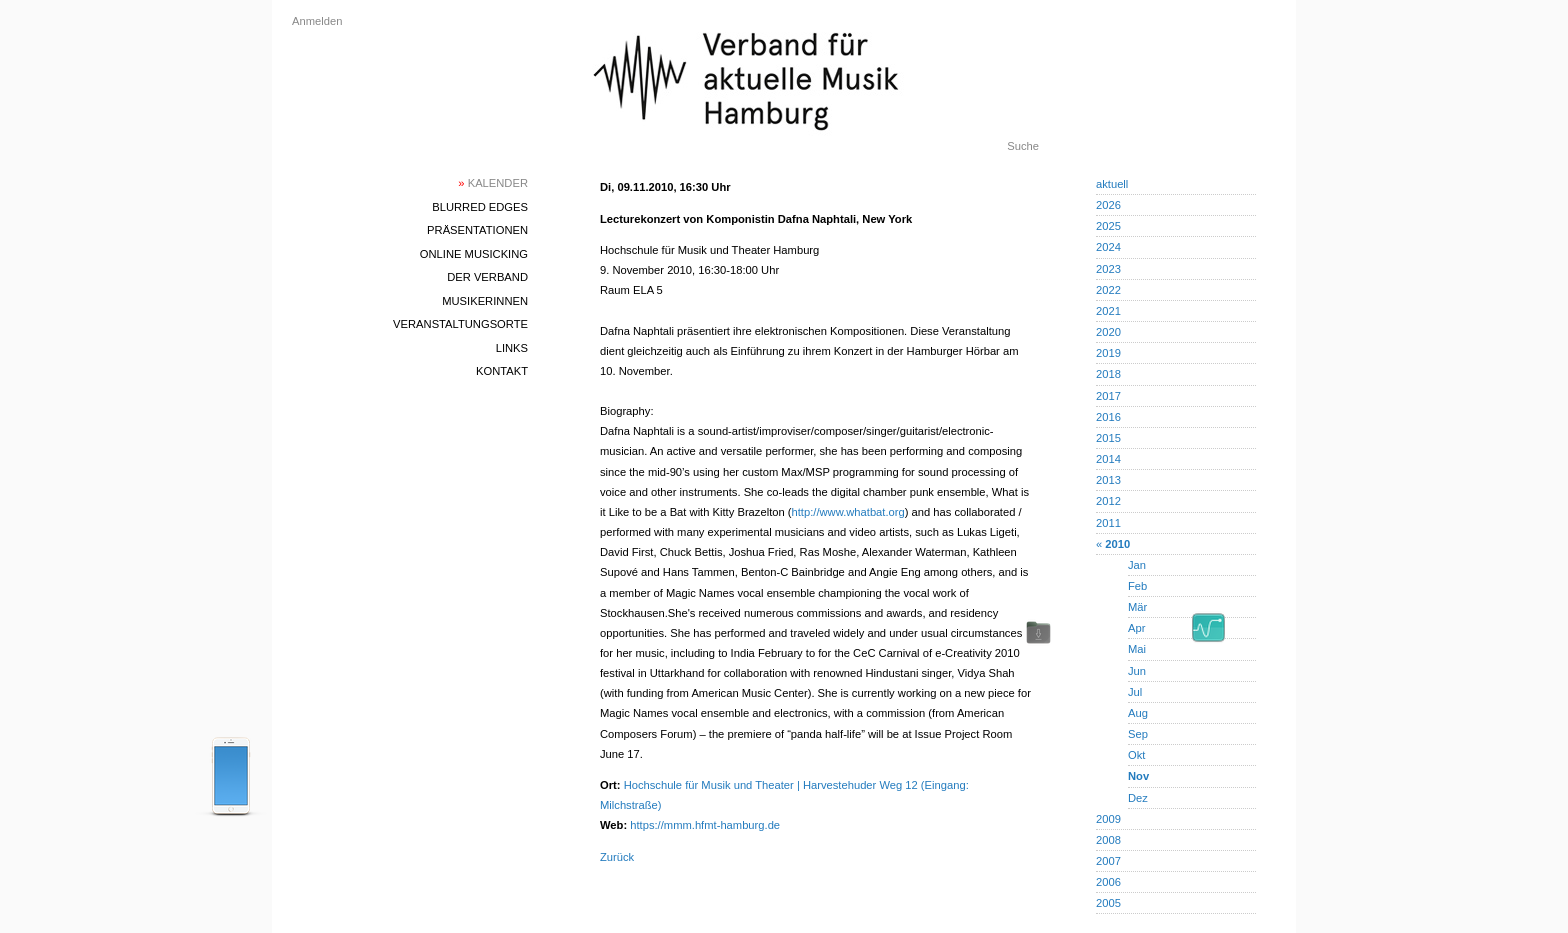  What do you see at coordinates (1208, 627) in the screenshot?
I see `open system resource usage monitor` at bounding box center [1208, 627].